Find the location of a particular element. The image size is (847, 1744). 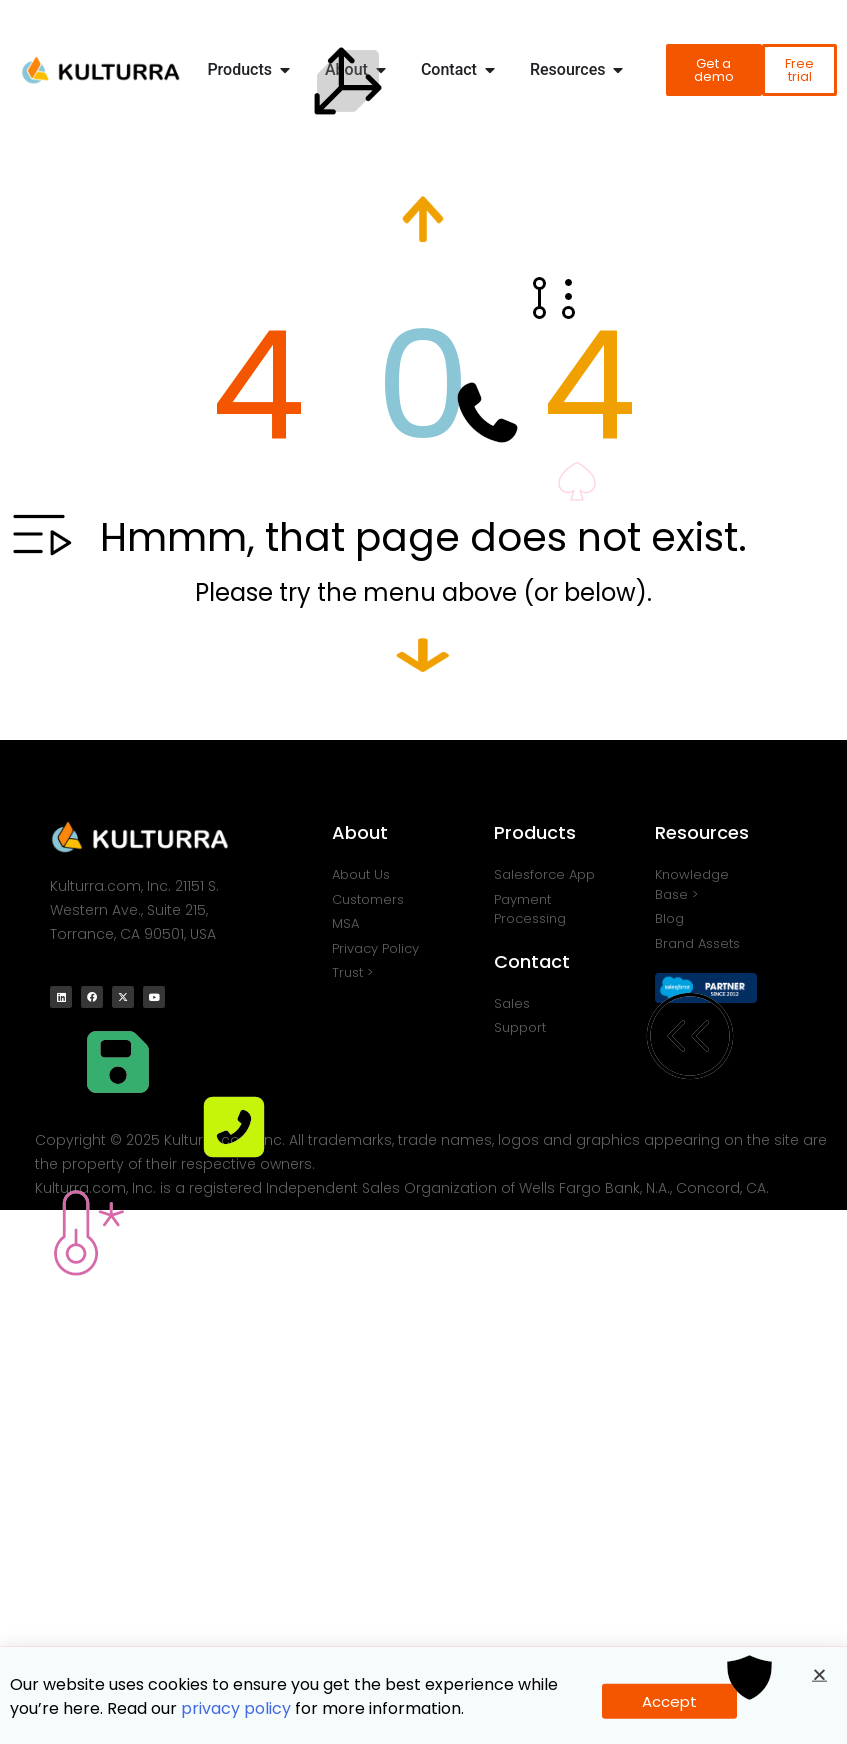

make a phone call is located at coordinates (487, 412).